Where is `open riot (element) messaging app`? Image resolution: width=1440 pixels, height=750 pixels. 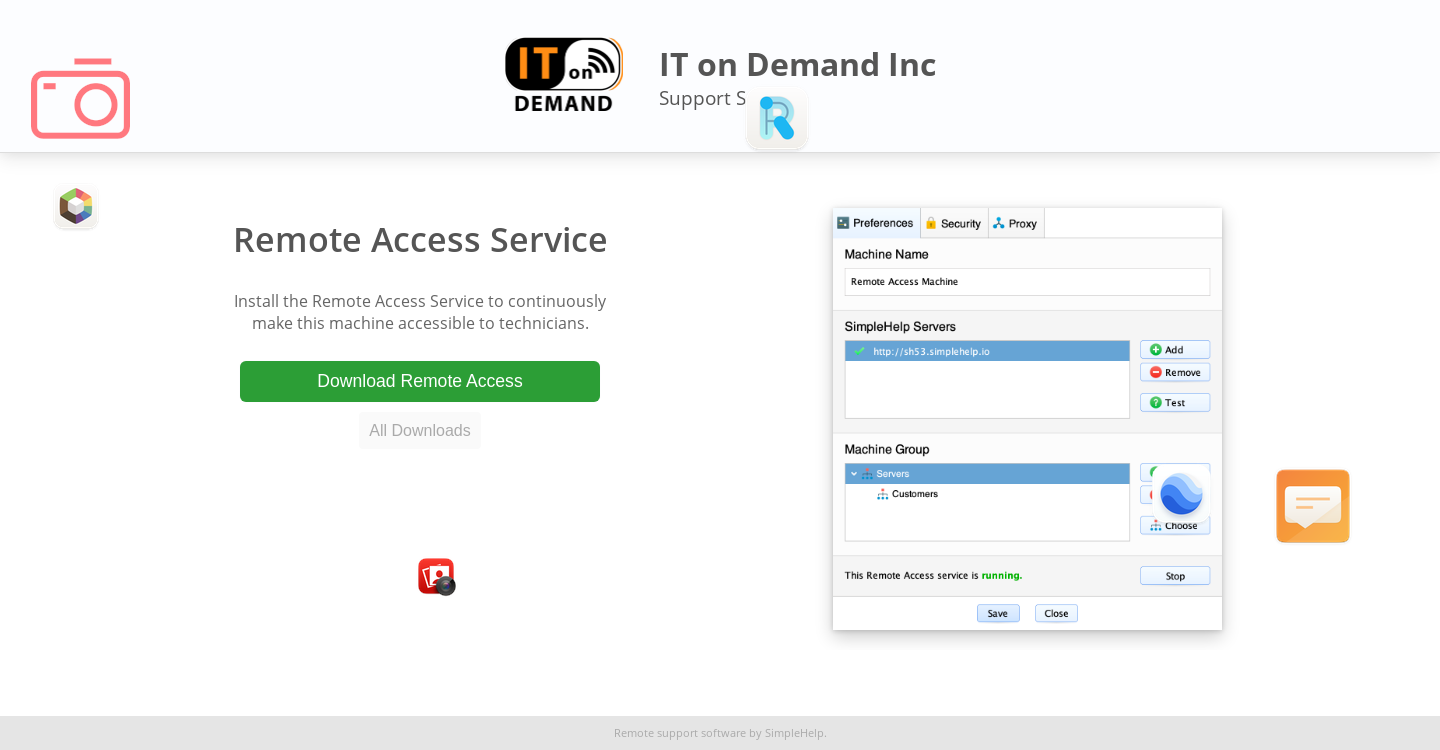 open riot (element) messaging app is located at coordinates (777, 118).